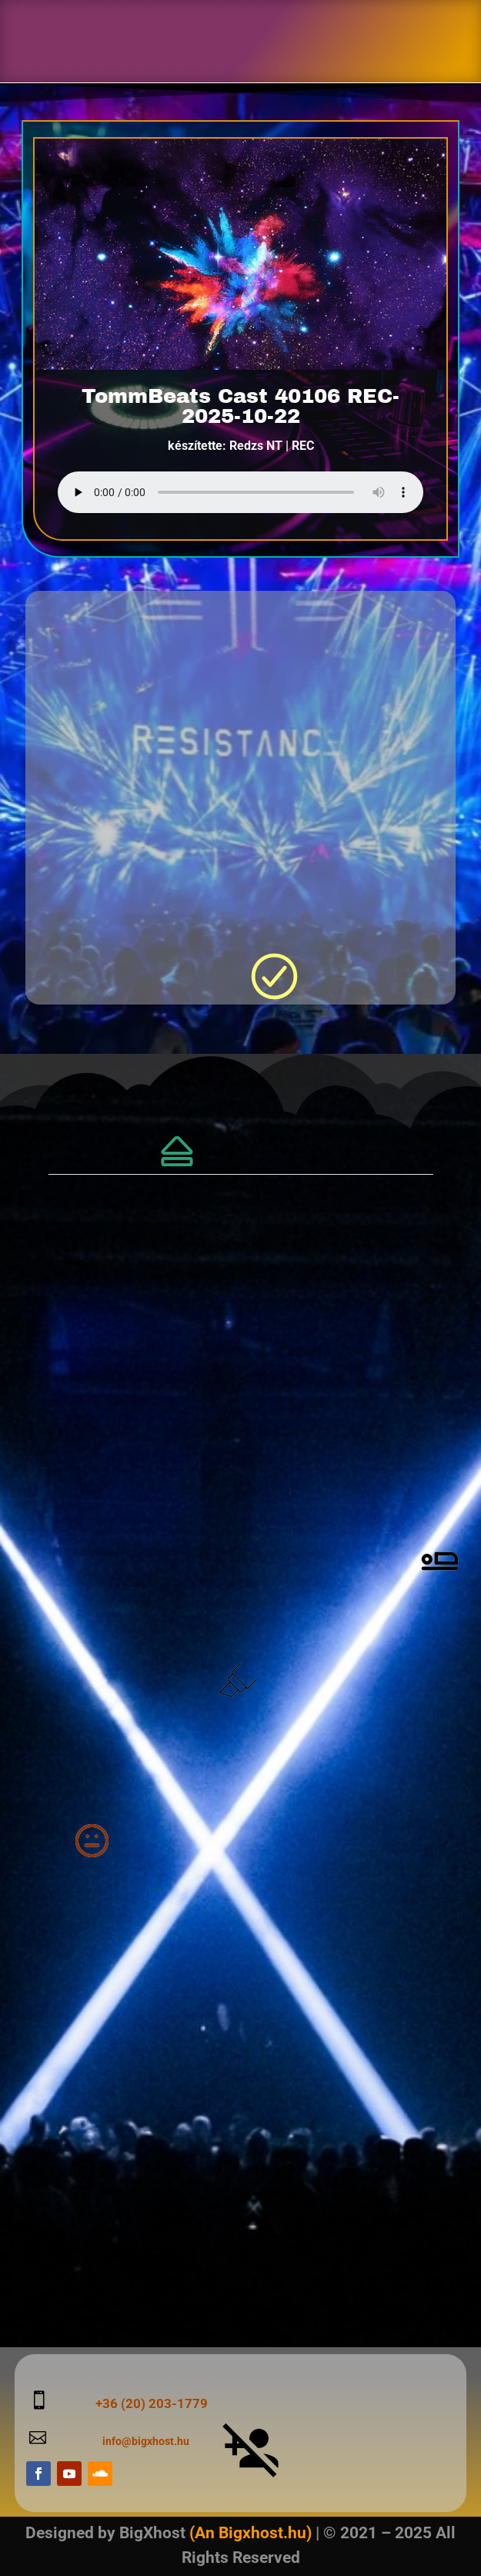 This screenshot has height=2576, width=481. Describe the element at coordinates (252, 2448) in the screenshot. I see `indicates adding contacts is disabled` at that location.